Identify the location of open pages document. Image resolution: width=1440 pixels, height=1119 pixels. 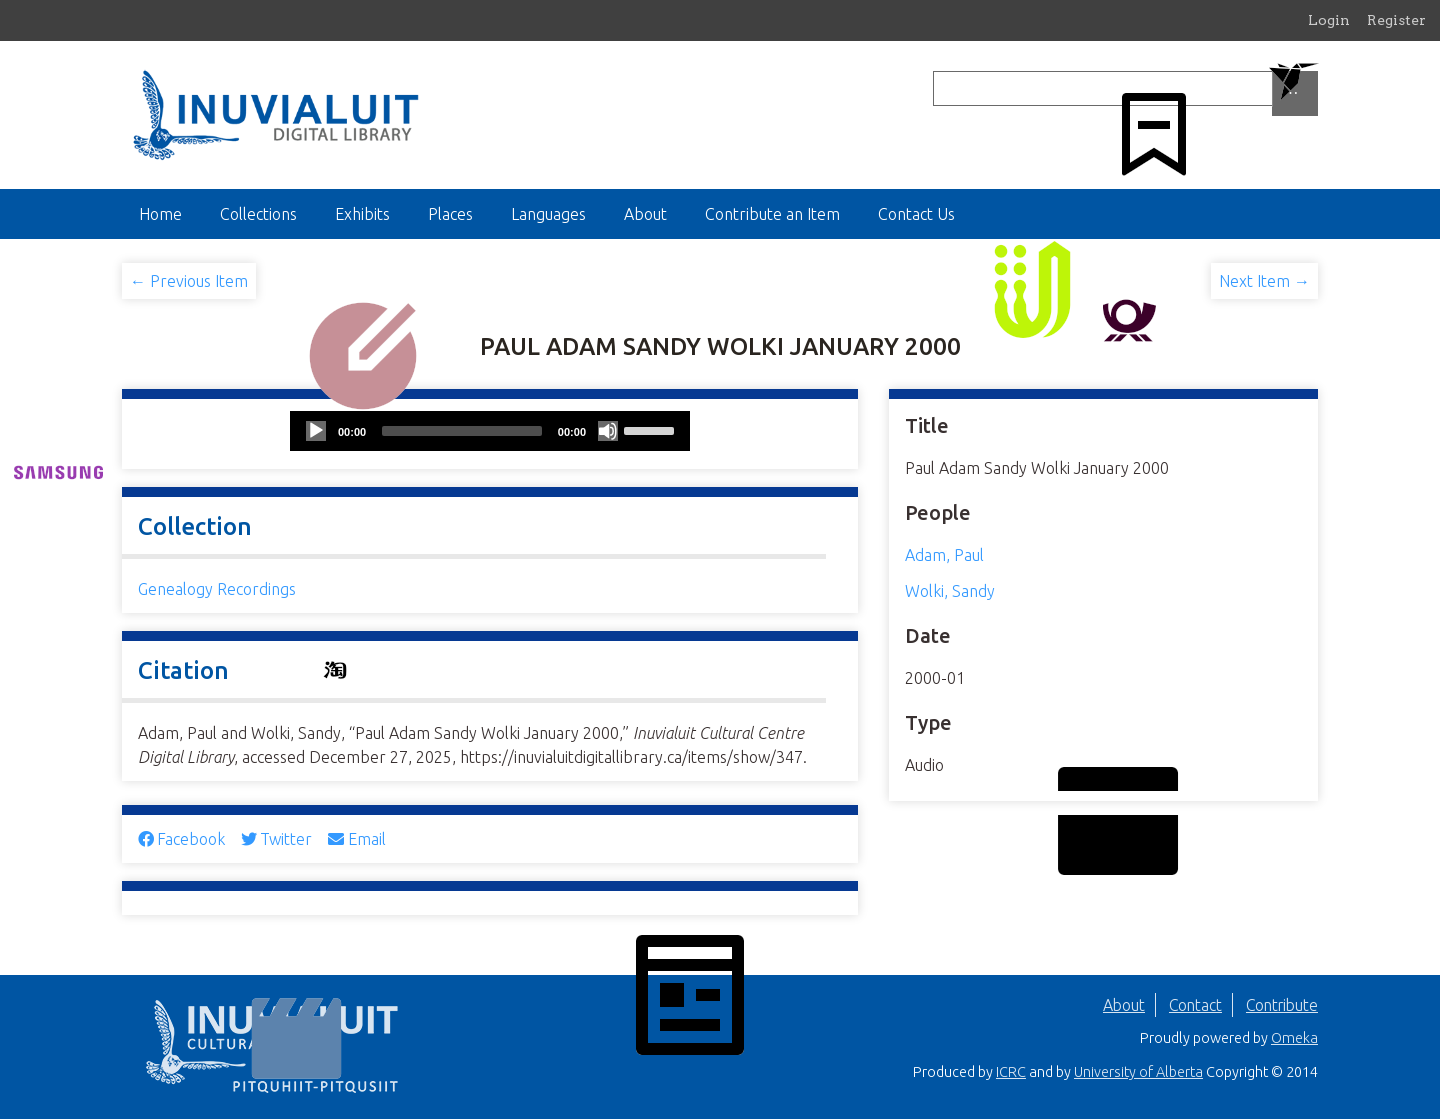
(690, 995).